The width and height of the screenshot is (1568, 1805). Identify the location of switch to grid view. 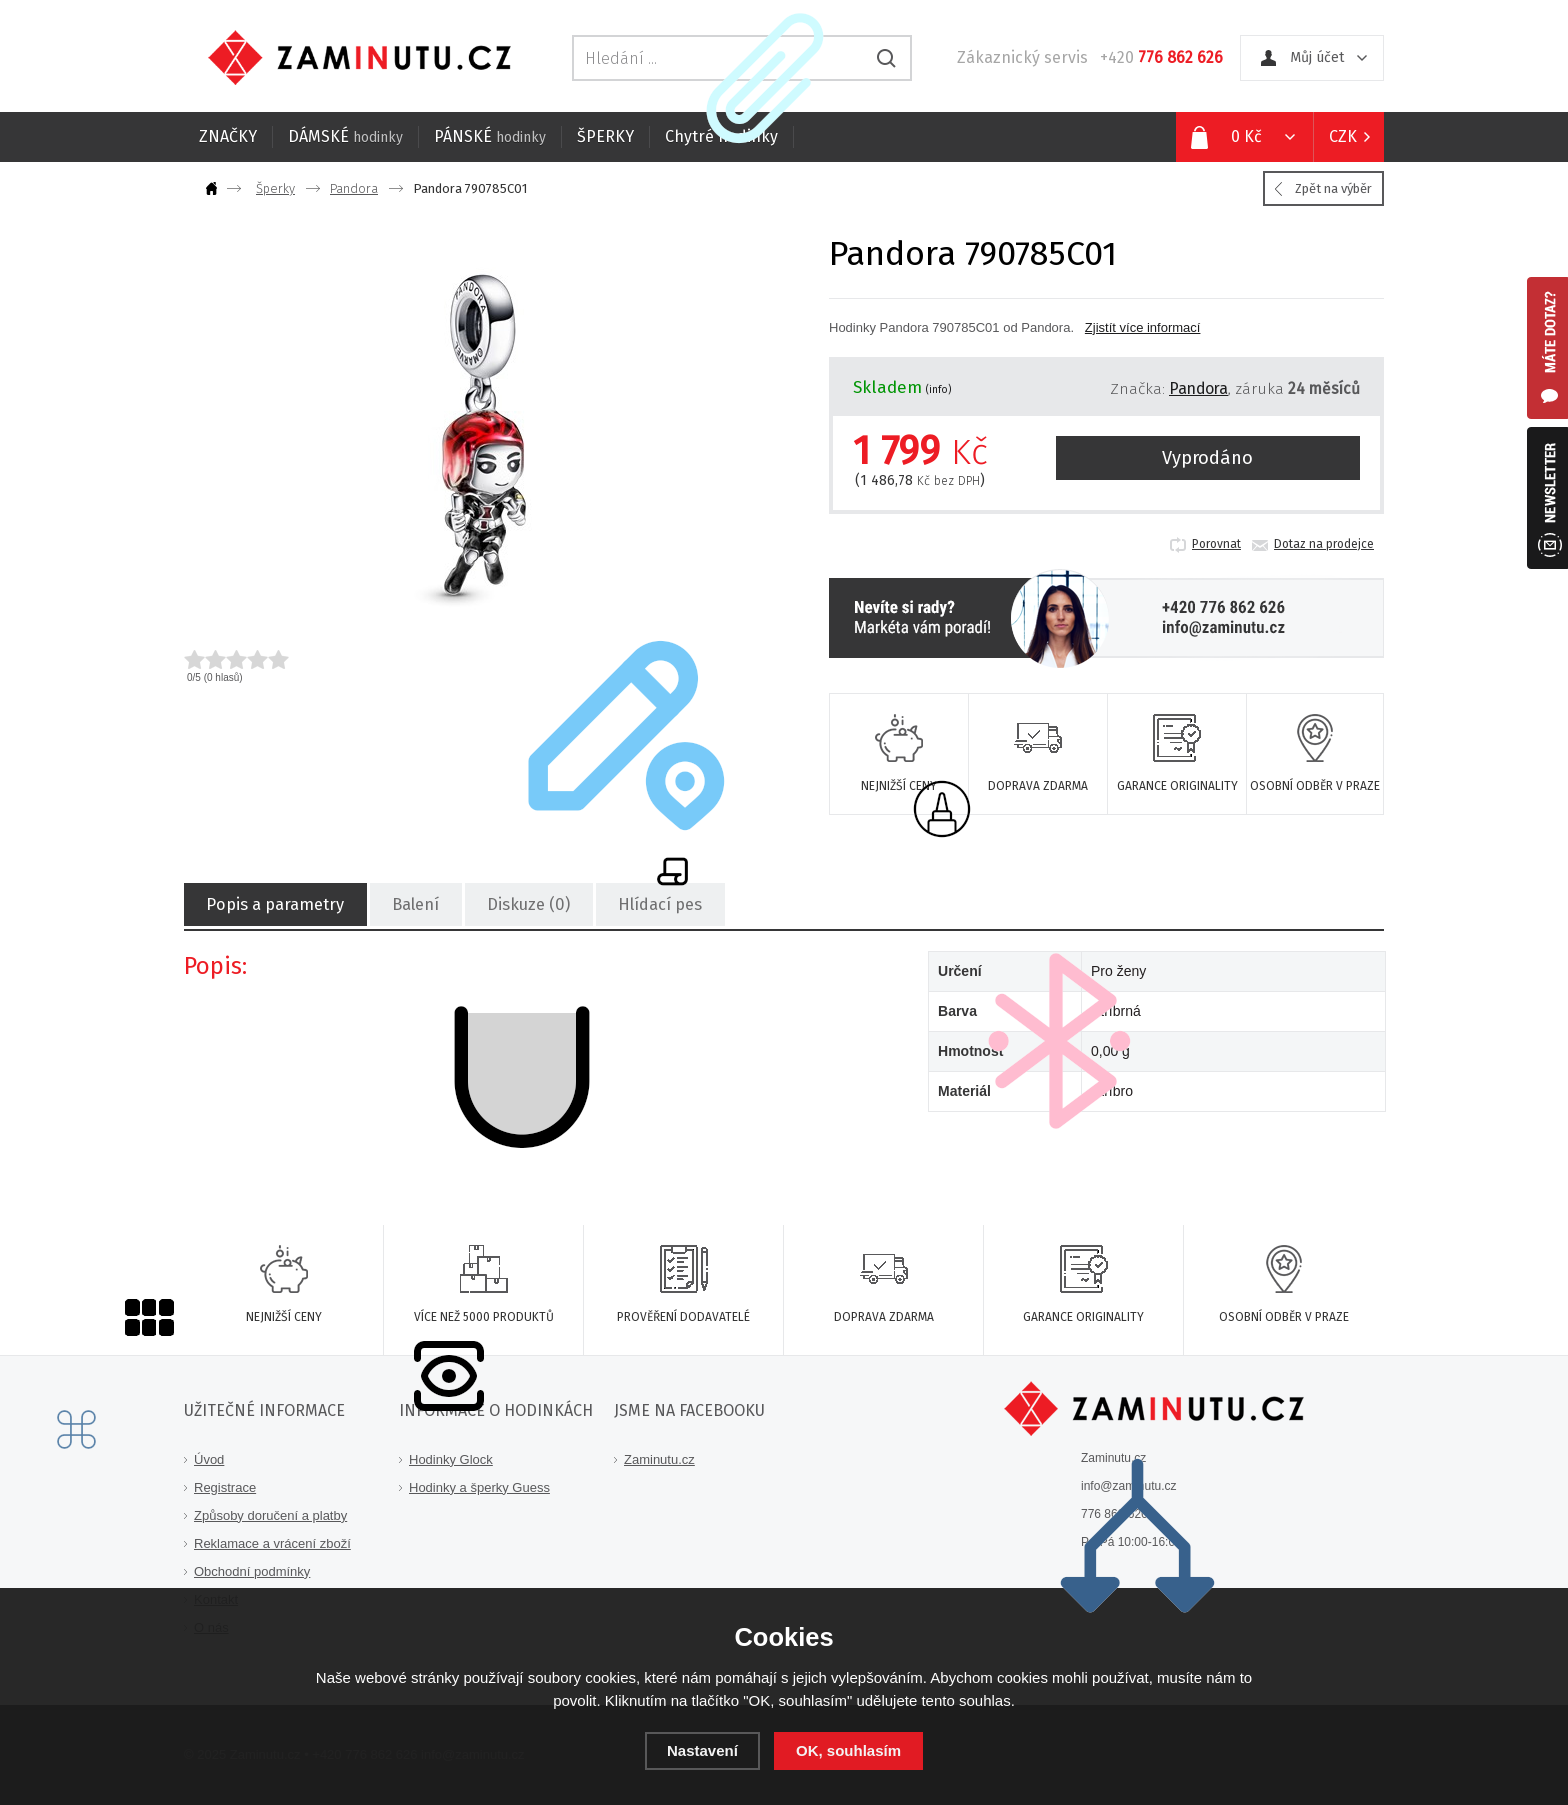
(148, 1319).